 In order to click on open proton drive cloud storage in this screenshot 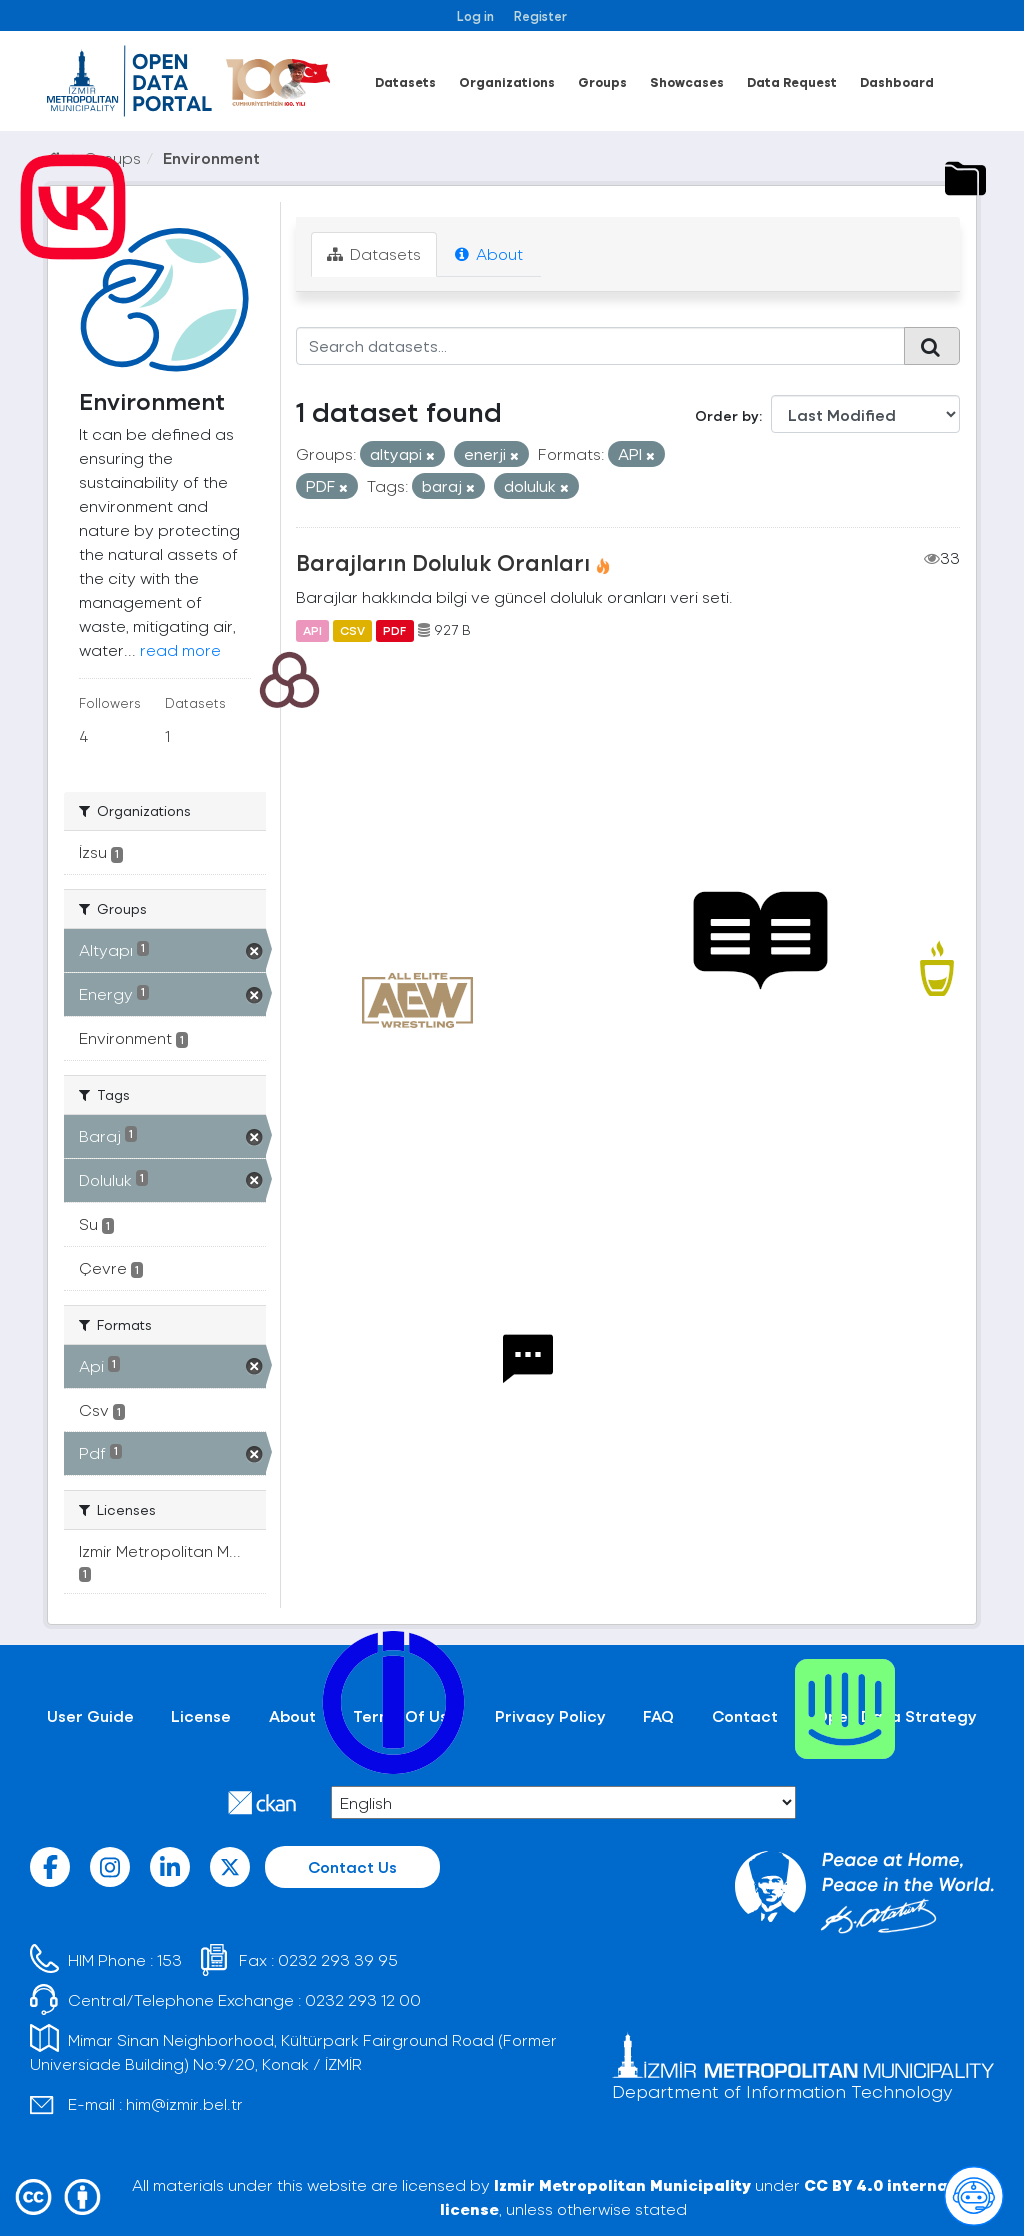, I will do `click(965, 178)`.